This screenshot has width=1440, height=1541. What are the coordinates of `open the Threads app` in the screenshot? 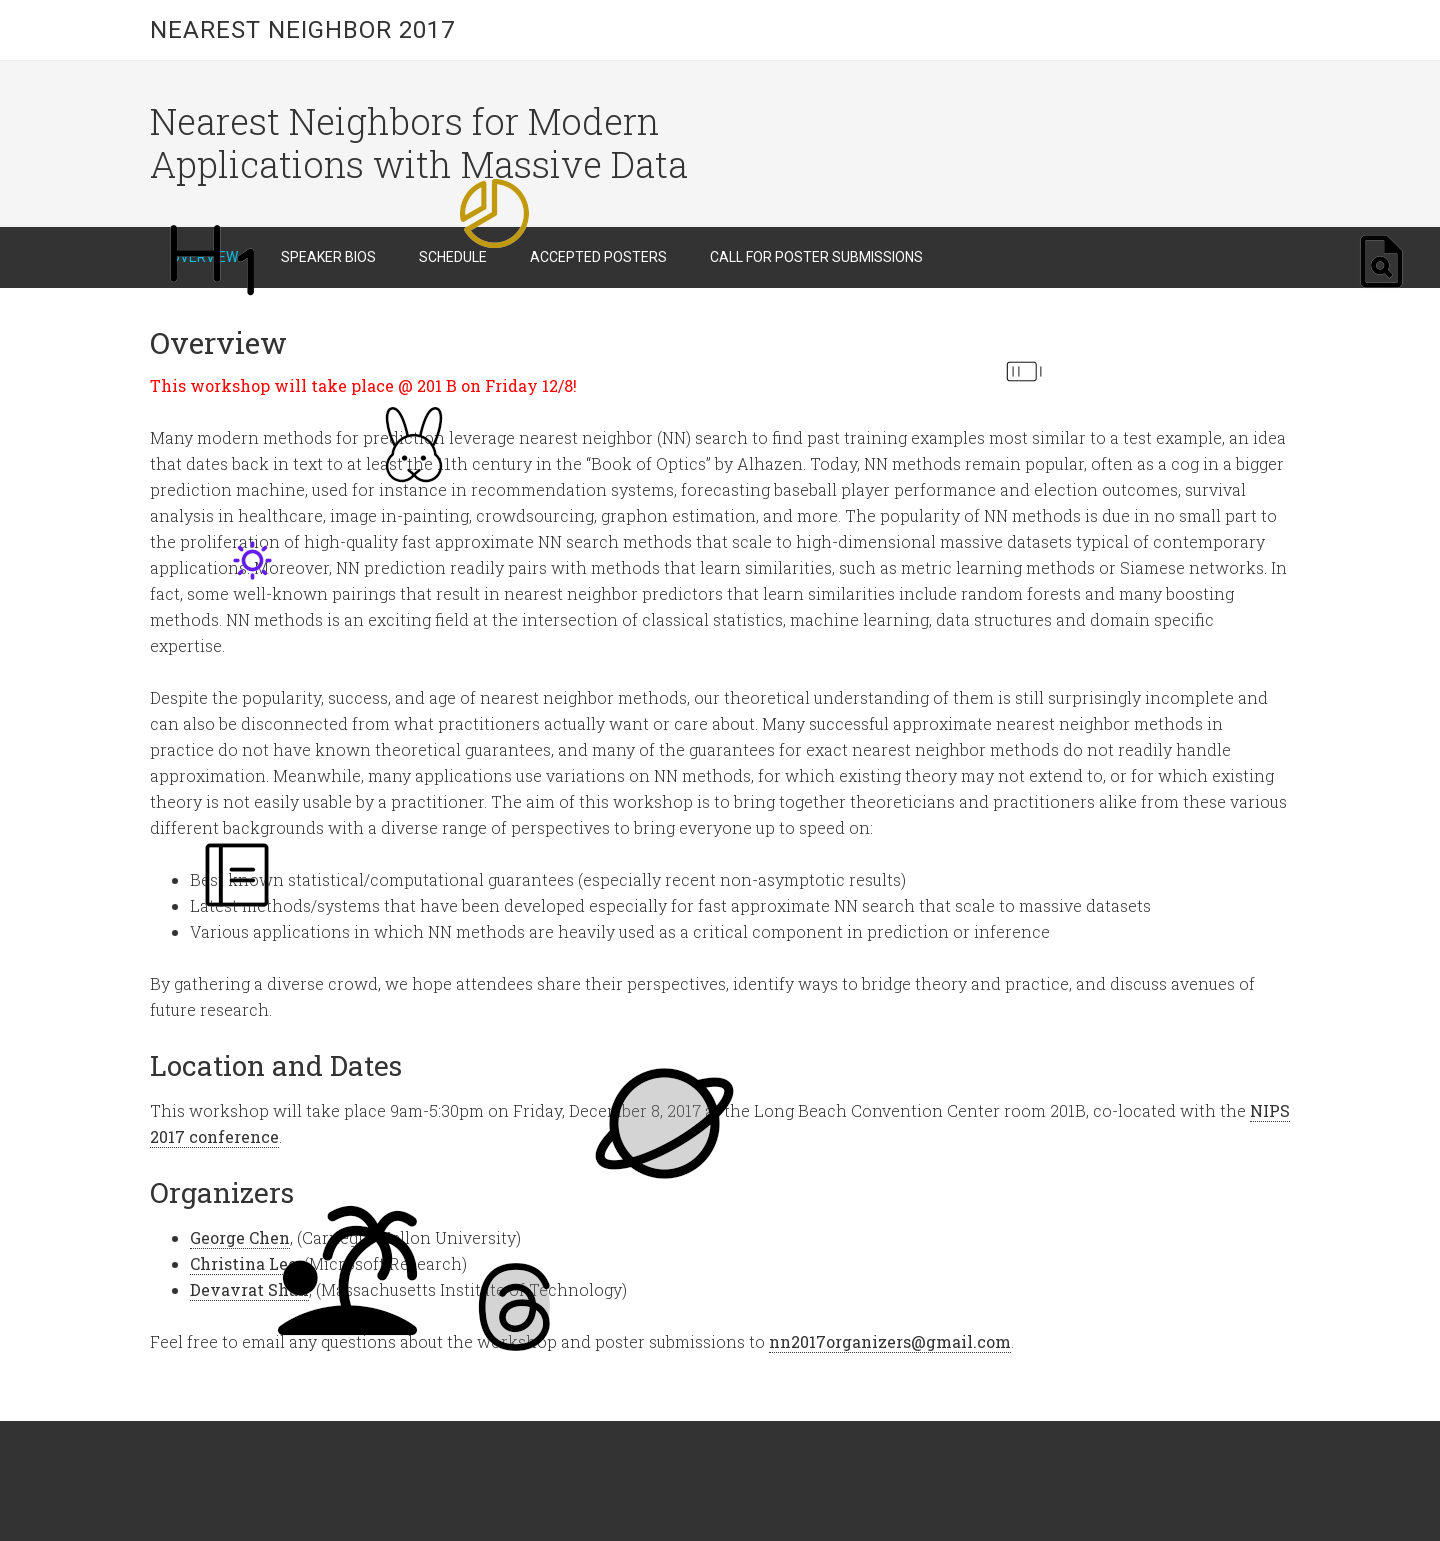 It's located at (516, 1307).